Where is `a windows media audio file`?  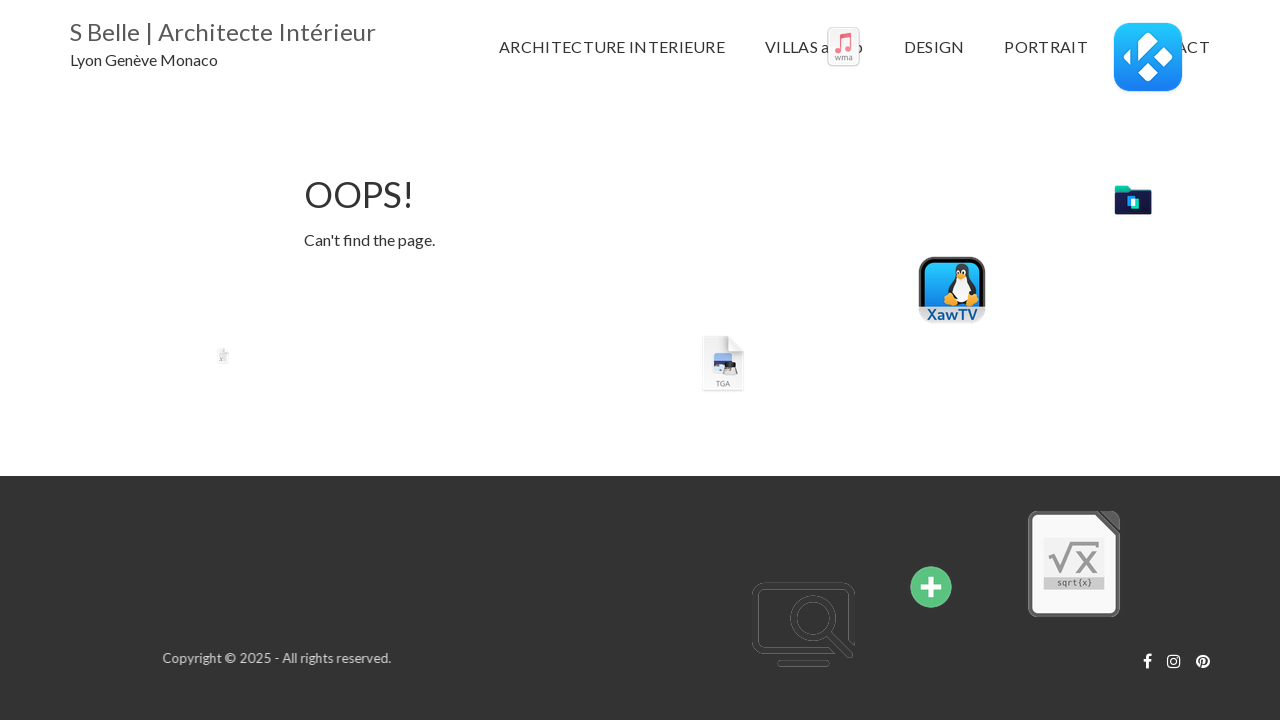 a windows media audio file is located at coordinates (843, 46).